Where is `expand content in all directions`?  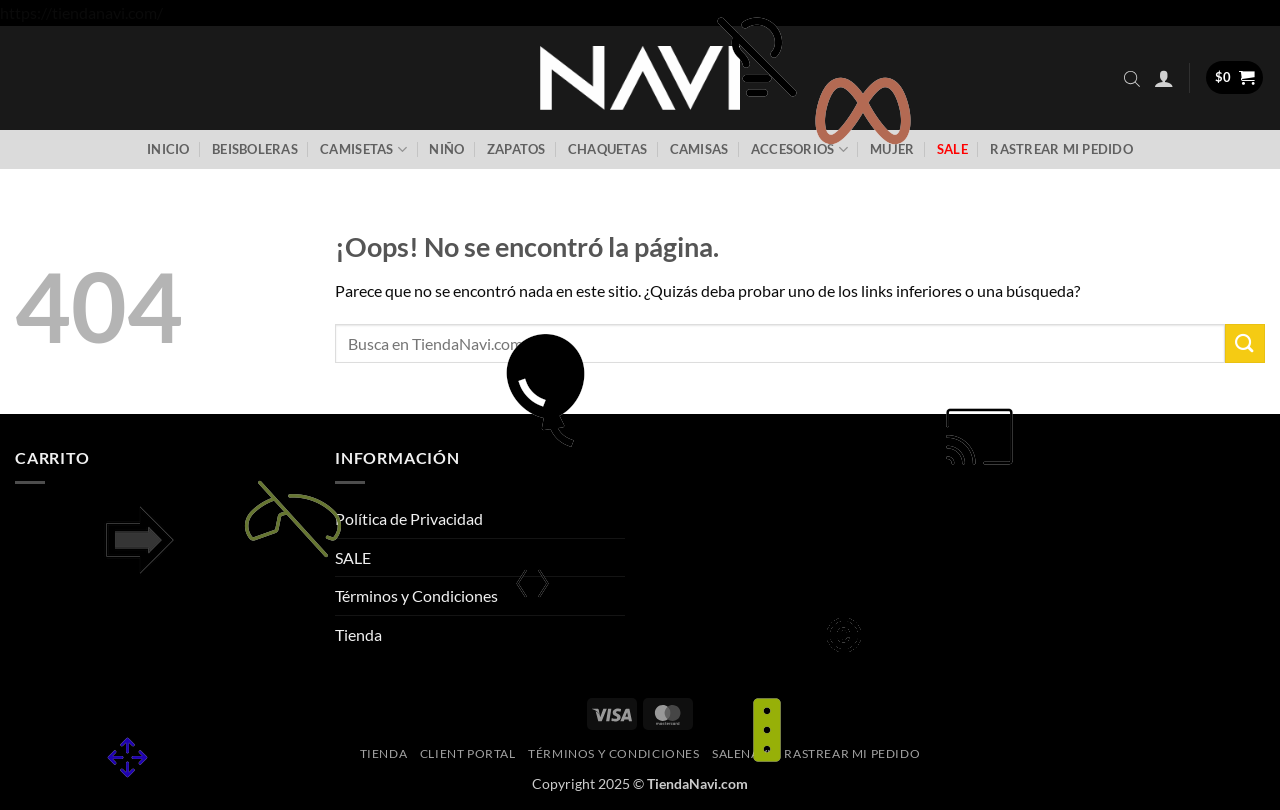
expand content in all directions is located at coordinates (127, 757).